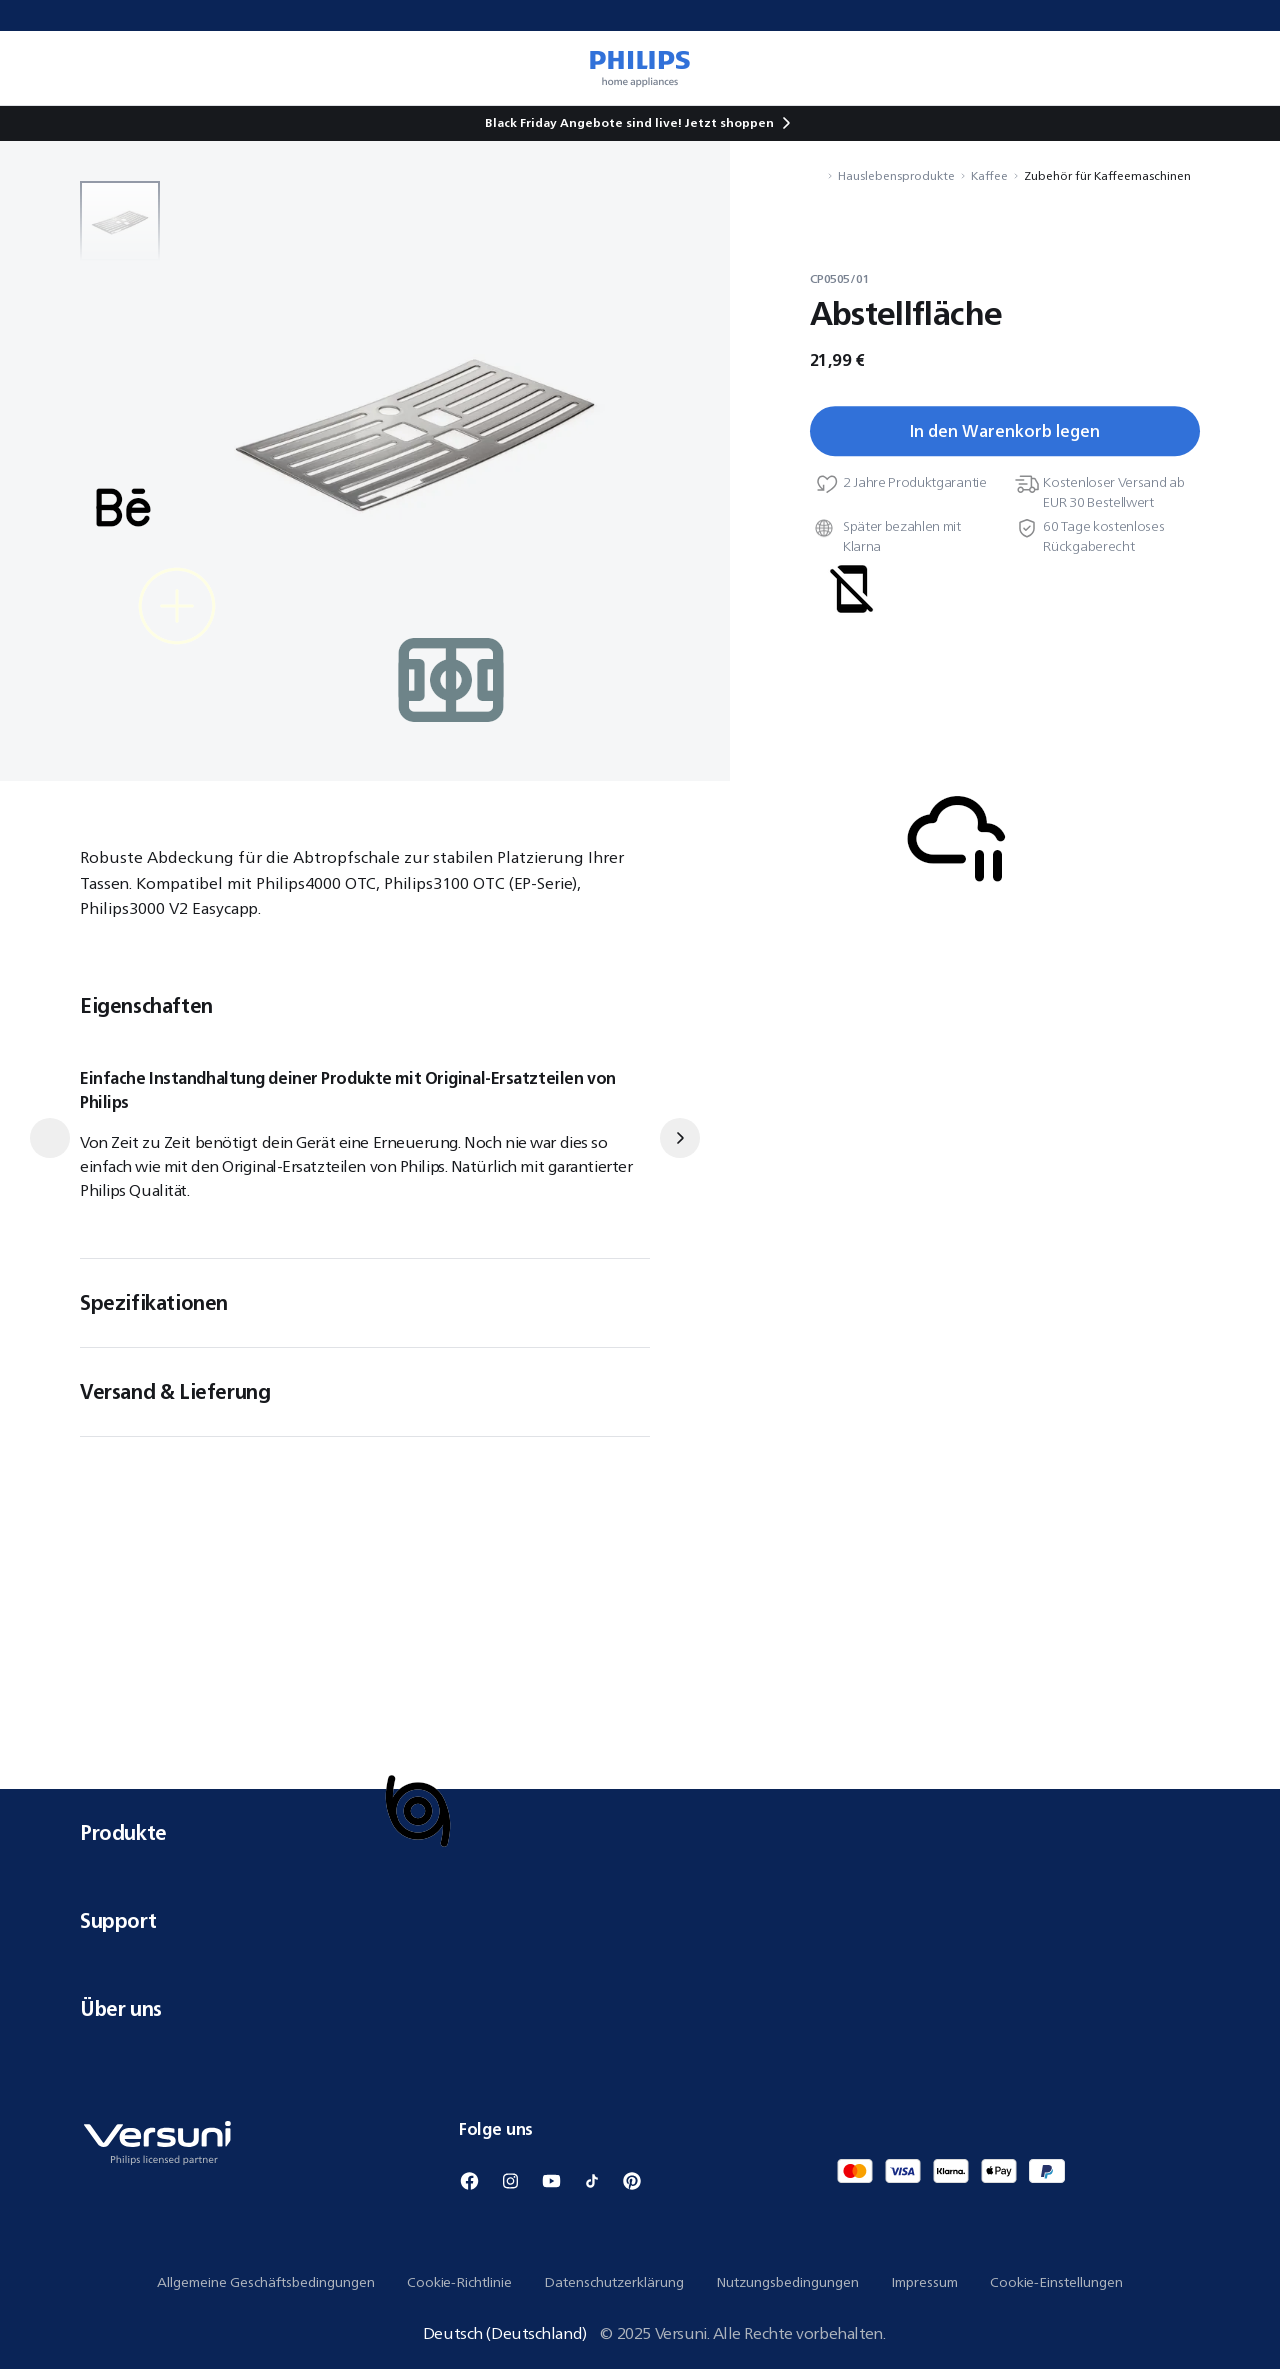 This screenshot has width=1280, height=2369. Describe the element at coordinates (852, 589) in the screenshot. I see `mobile device is disabled or unavailable` at that location.